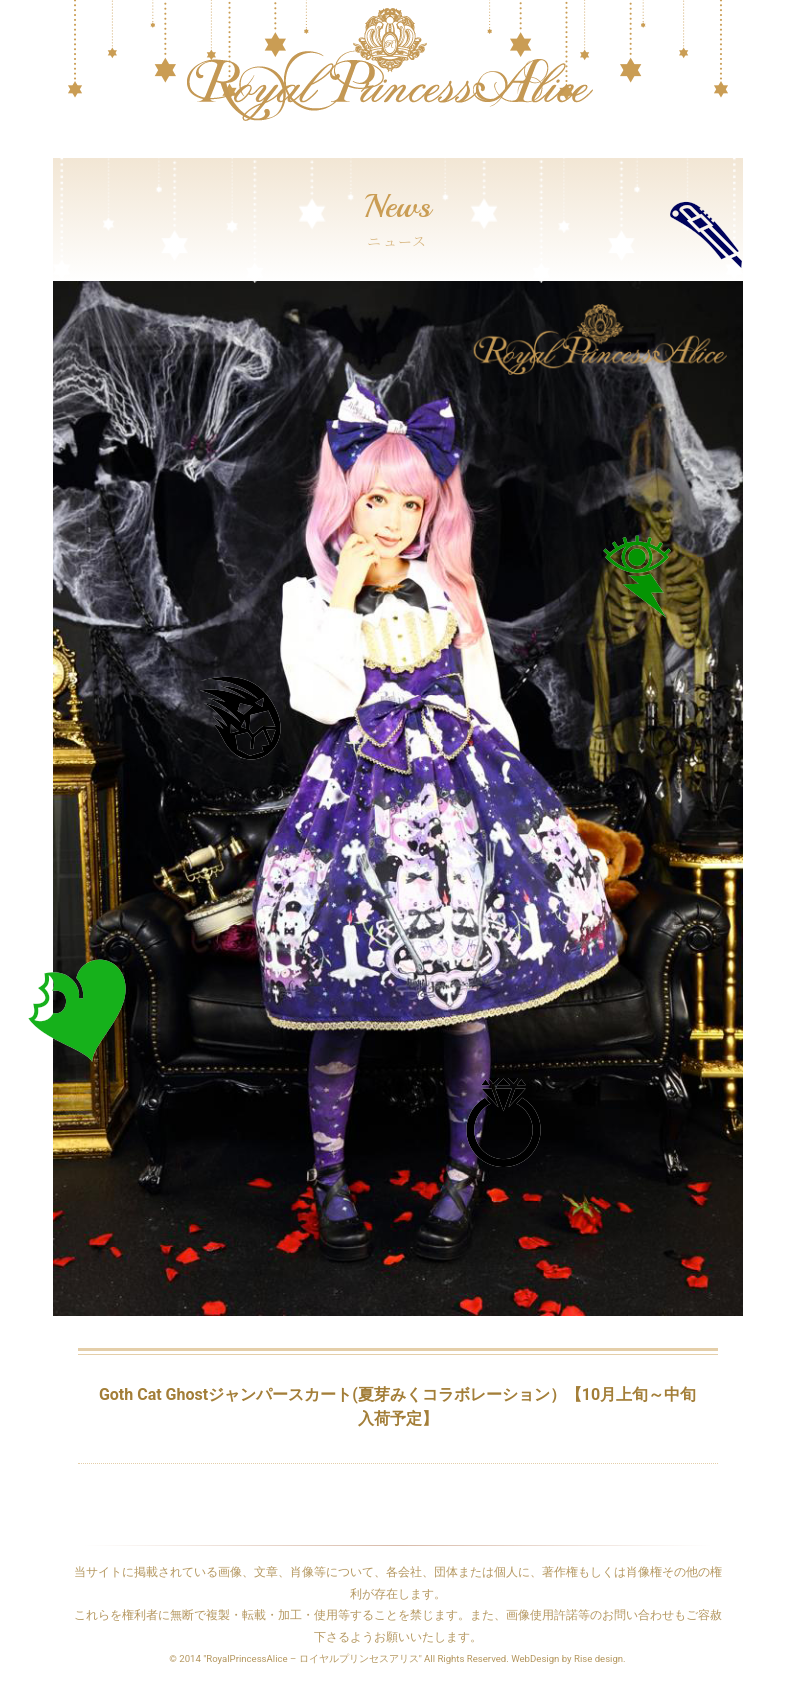 The width and height of the screenshot is (795, 1686). I want to click on indicates premium or luxury item status, so click(503, 1122).